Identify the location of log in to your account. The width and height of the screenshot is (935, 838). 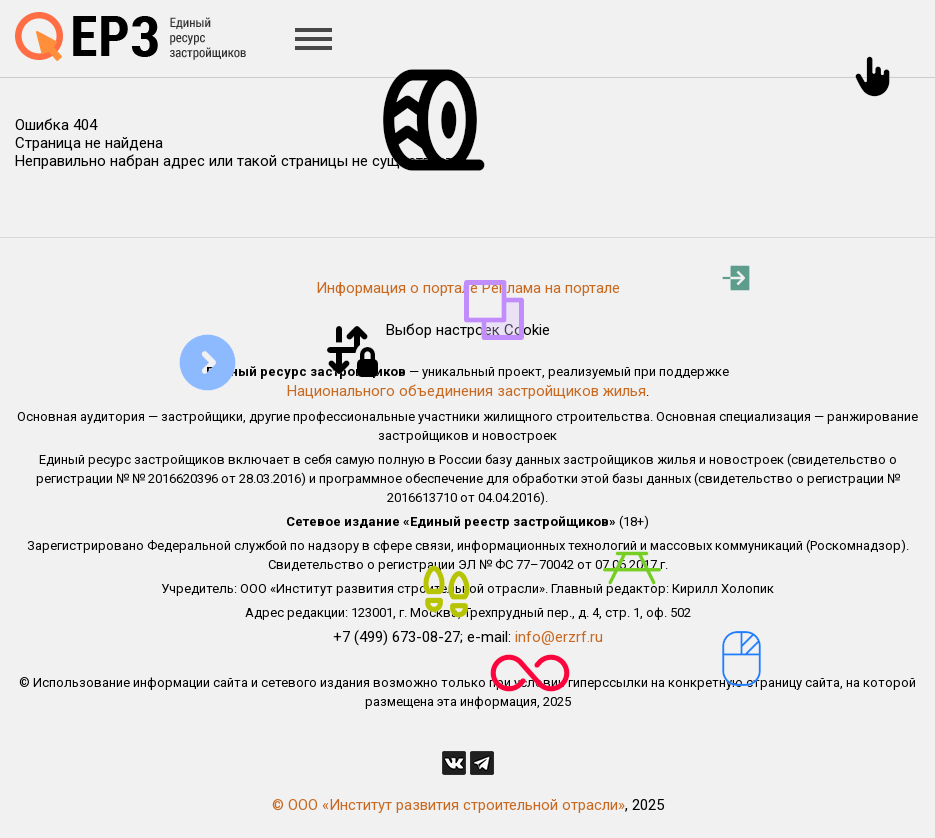
(736, 278).